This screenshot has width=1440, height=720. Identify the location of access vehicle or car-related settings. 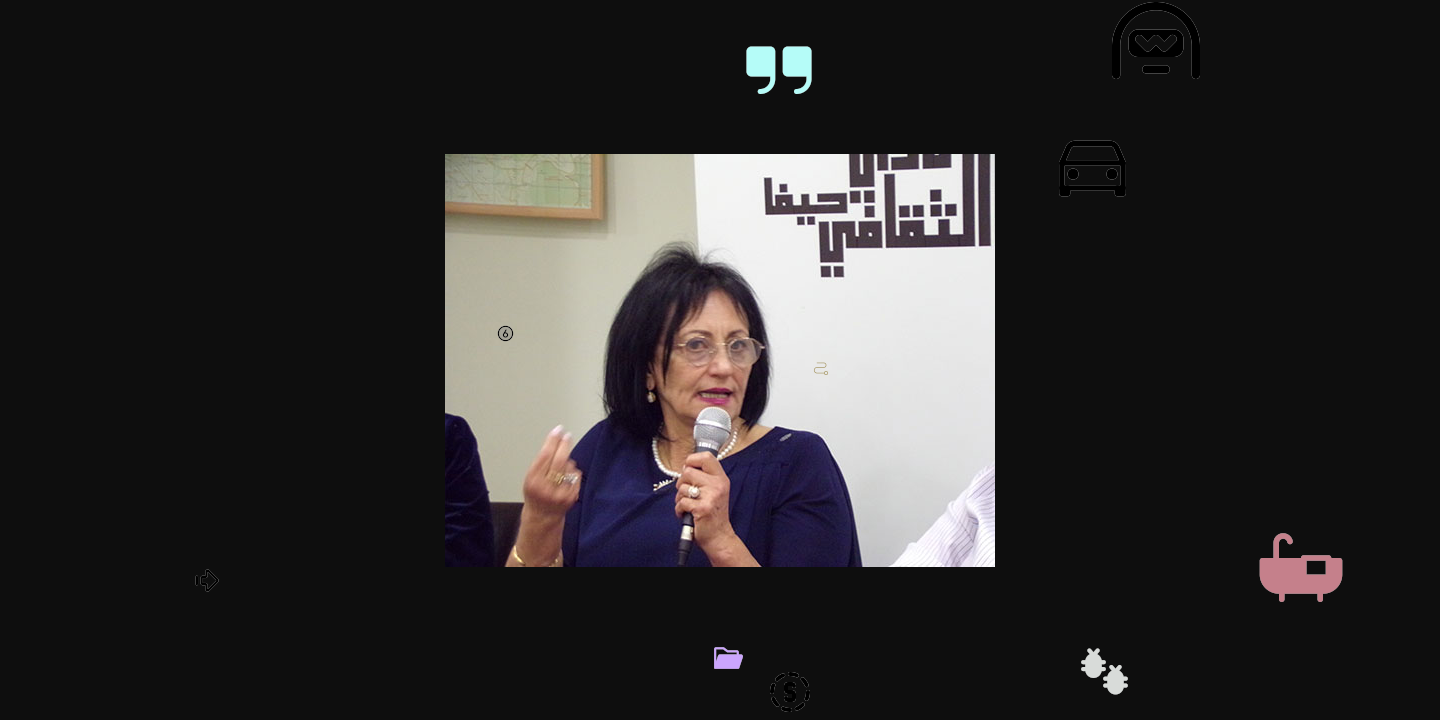
(1092, 168).